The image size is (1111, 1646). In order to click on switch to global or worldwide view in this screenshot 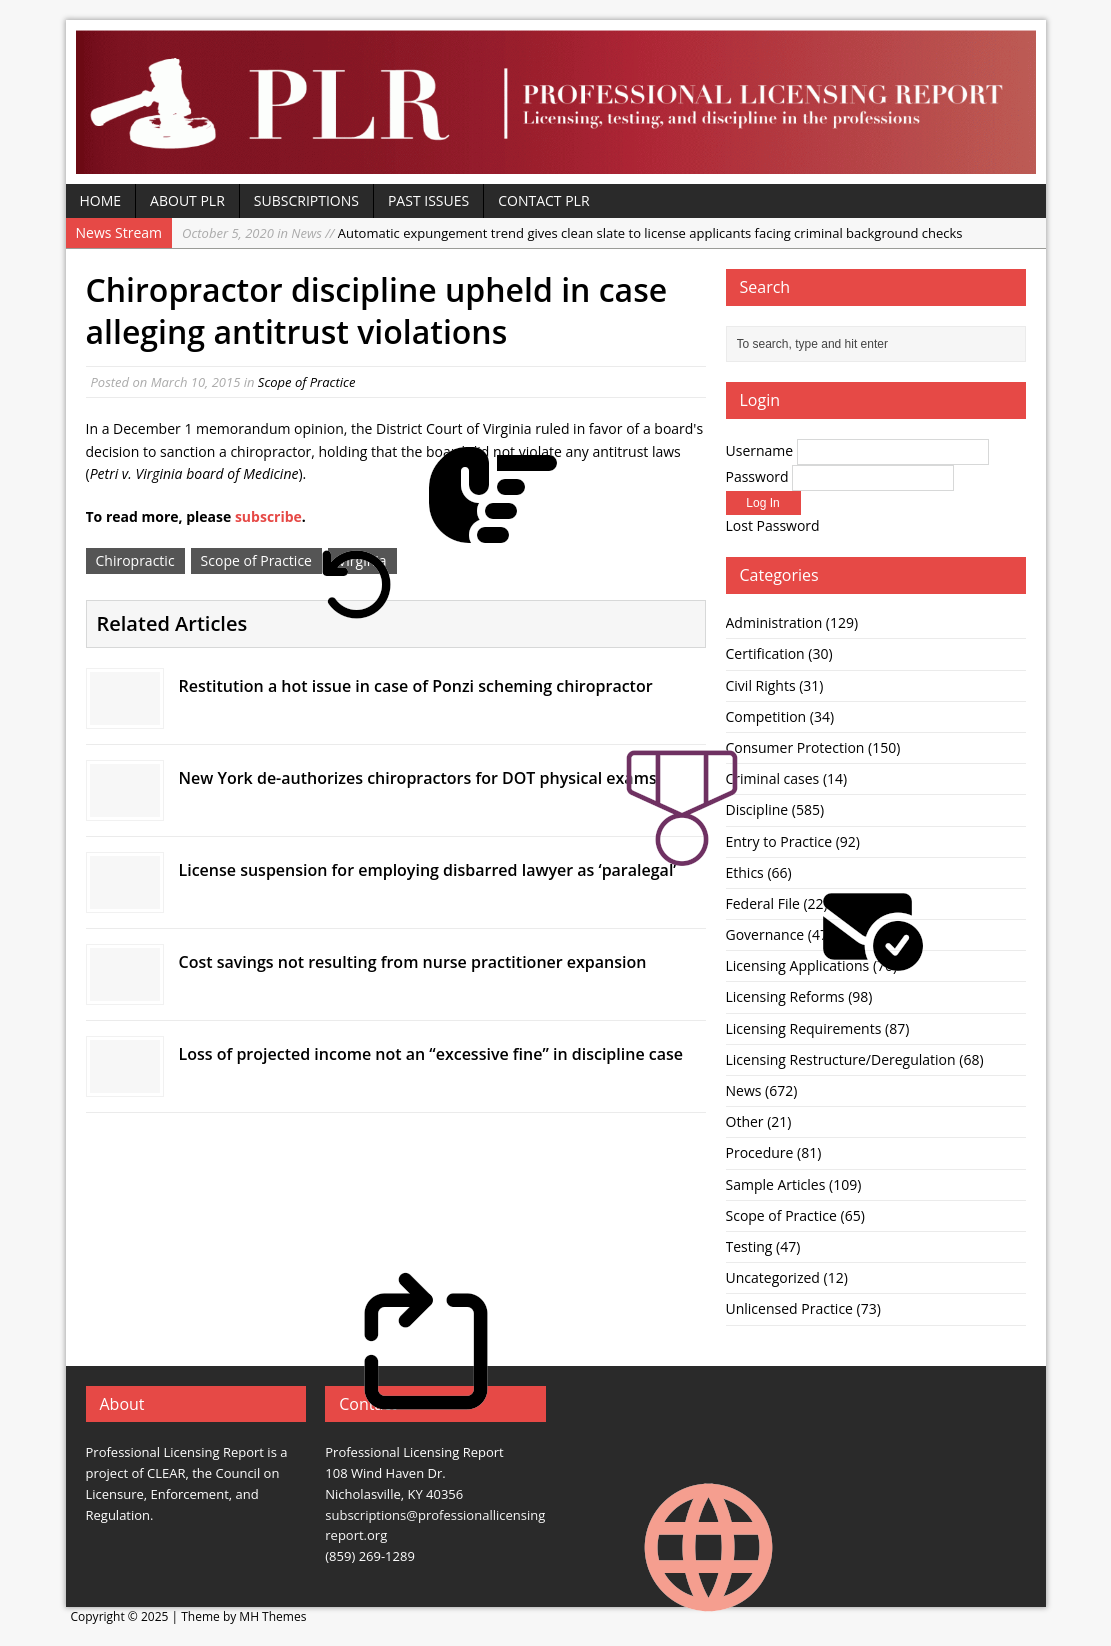, I will do `click(708, 1547)`.